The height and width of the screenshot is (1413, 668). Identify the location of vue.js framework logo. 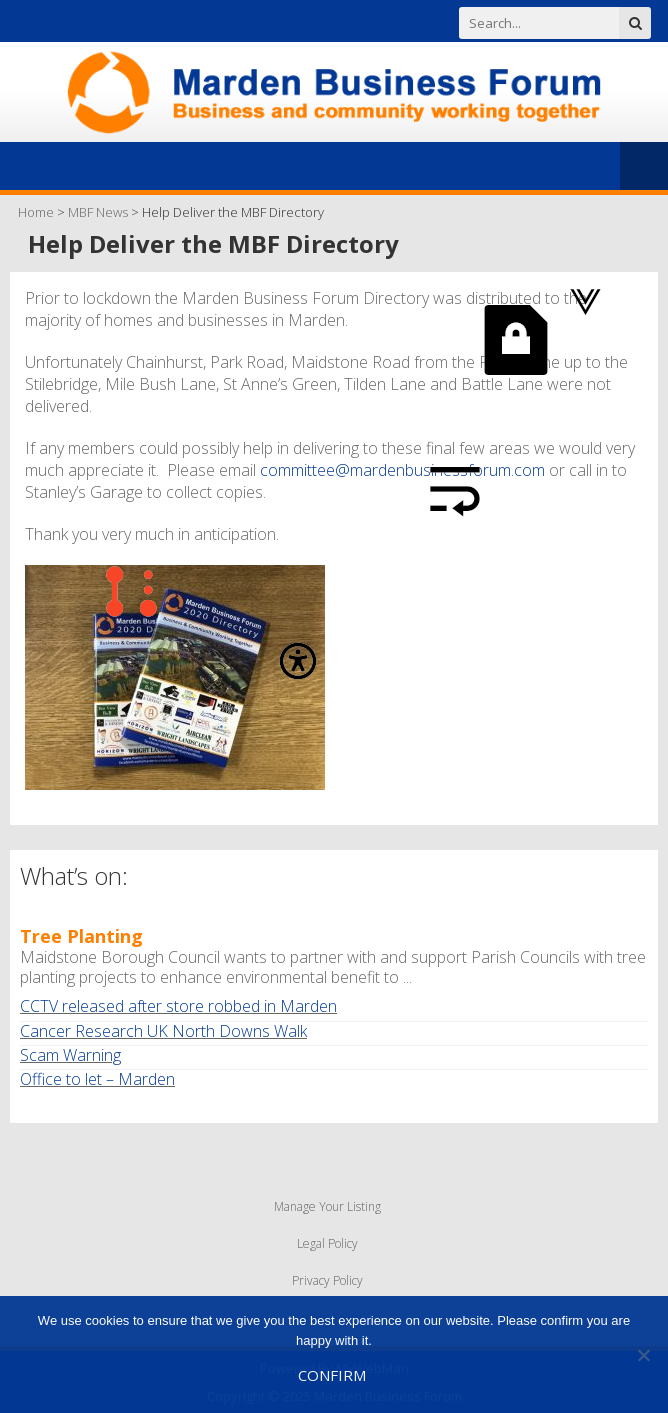
(585, 301).